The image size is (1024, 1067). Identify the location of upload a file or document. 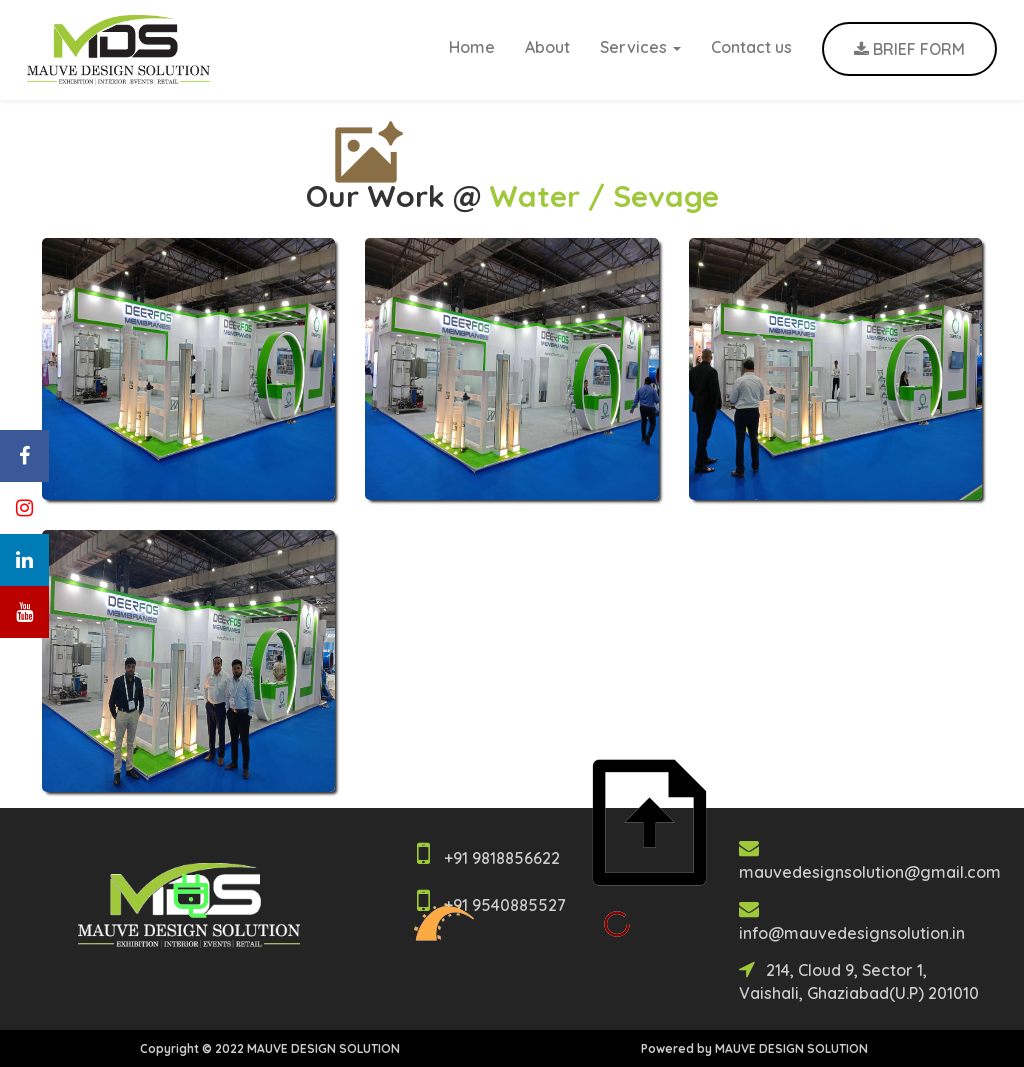
(649, 822).